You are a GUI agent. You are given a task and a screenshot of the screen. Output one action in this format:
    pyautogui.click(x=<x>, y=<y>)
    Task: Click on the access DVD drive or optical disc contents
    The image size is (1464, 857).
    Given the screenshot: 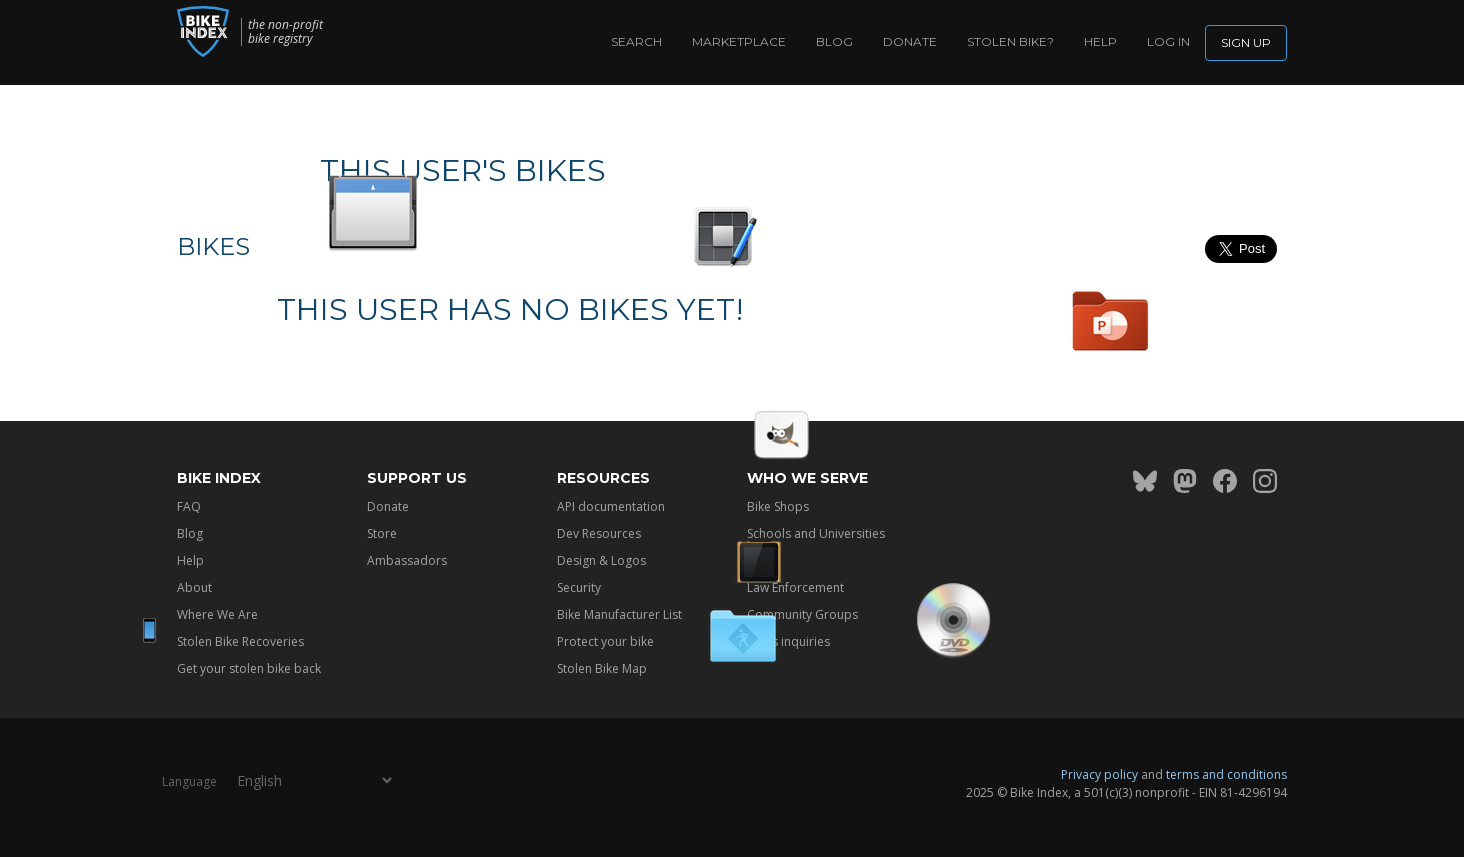 What is the action you would take?
    pyautogui.click(x=953, y=621)
    